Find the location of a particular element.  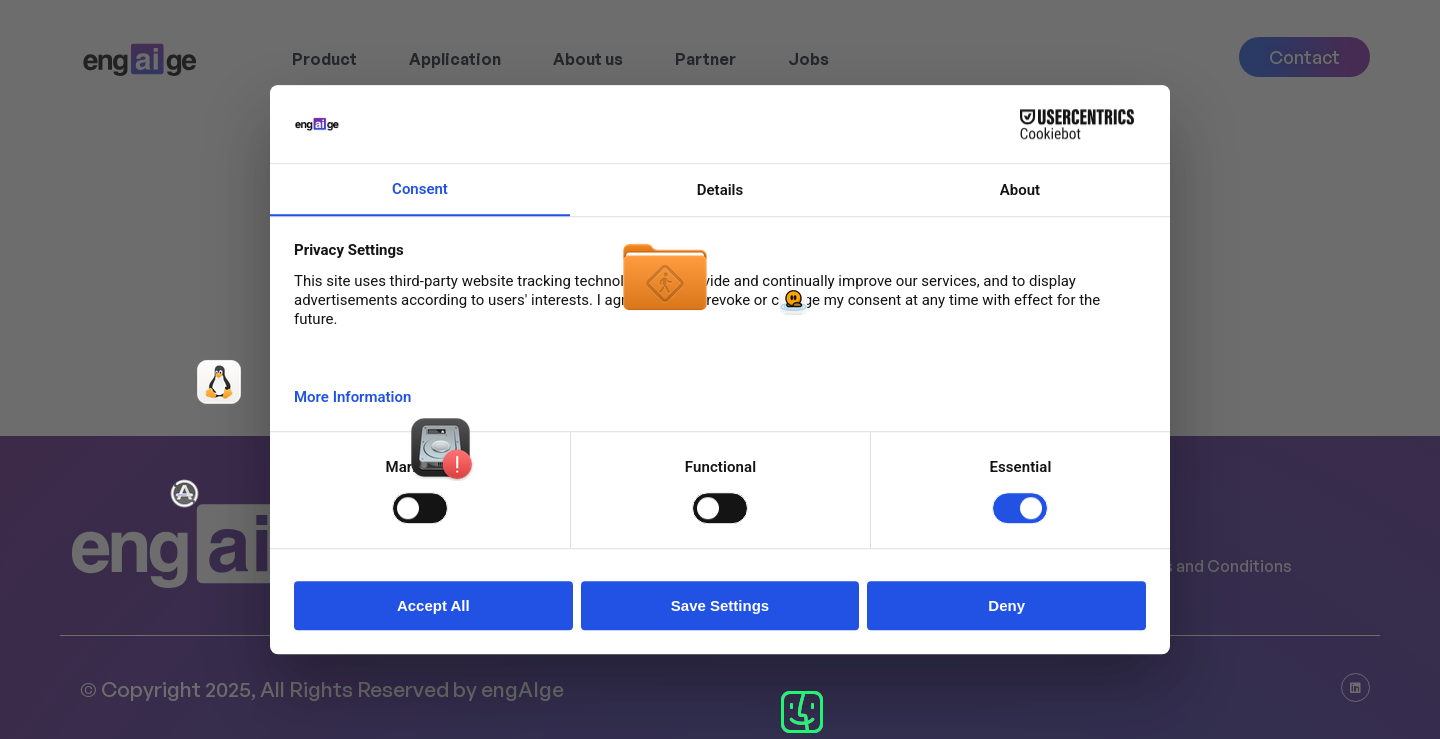

disk space warning alert is located at coordinates (440, 447).